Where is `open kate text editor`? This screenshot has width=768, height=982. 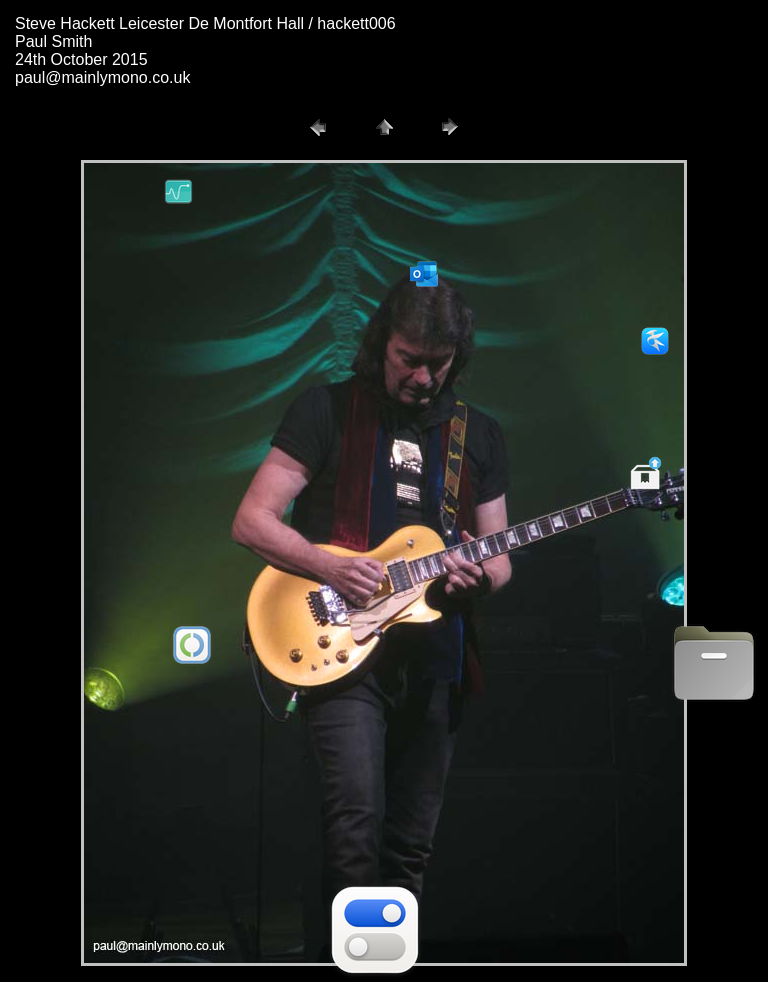
open kate text editor is located at coordinates (655, 341).